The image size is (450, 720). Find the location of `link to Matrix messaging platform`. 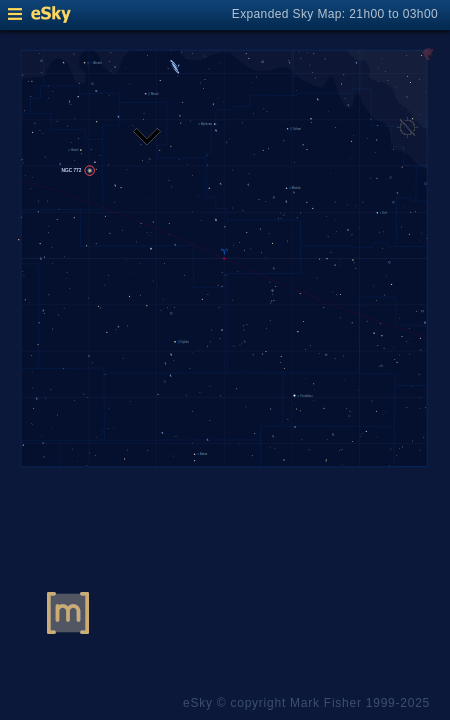

link to Matrix messaging platform is located at coordinates (68, 613).